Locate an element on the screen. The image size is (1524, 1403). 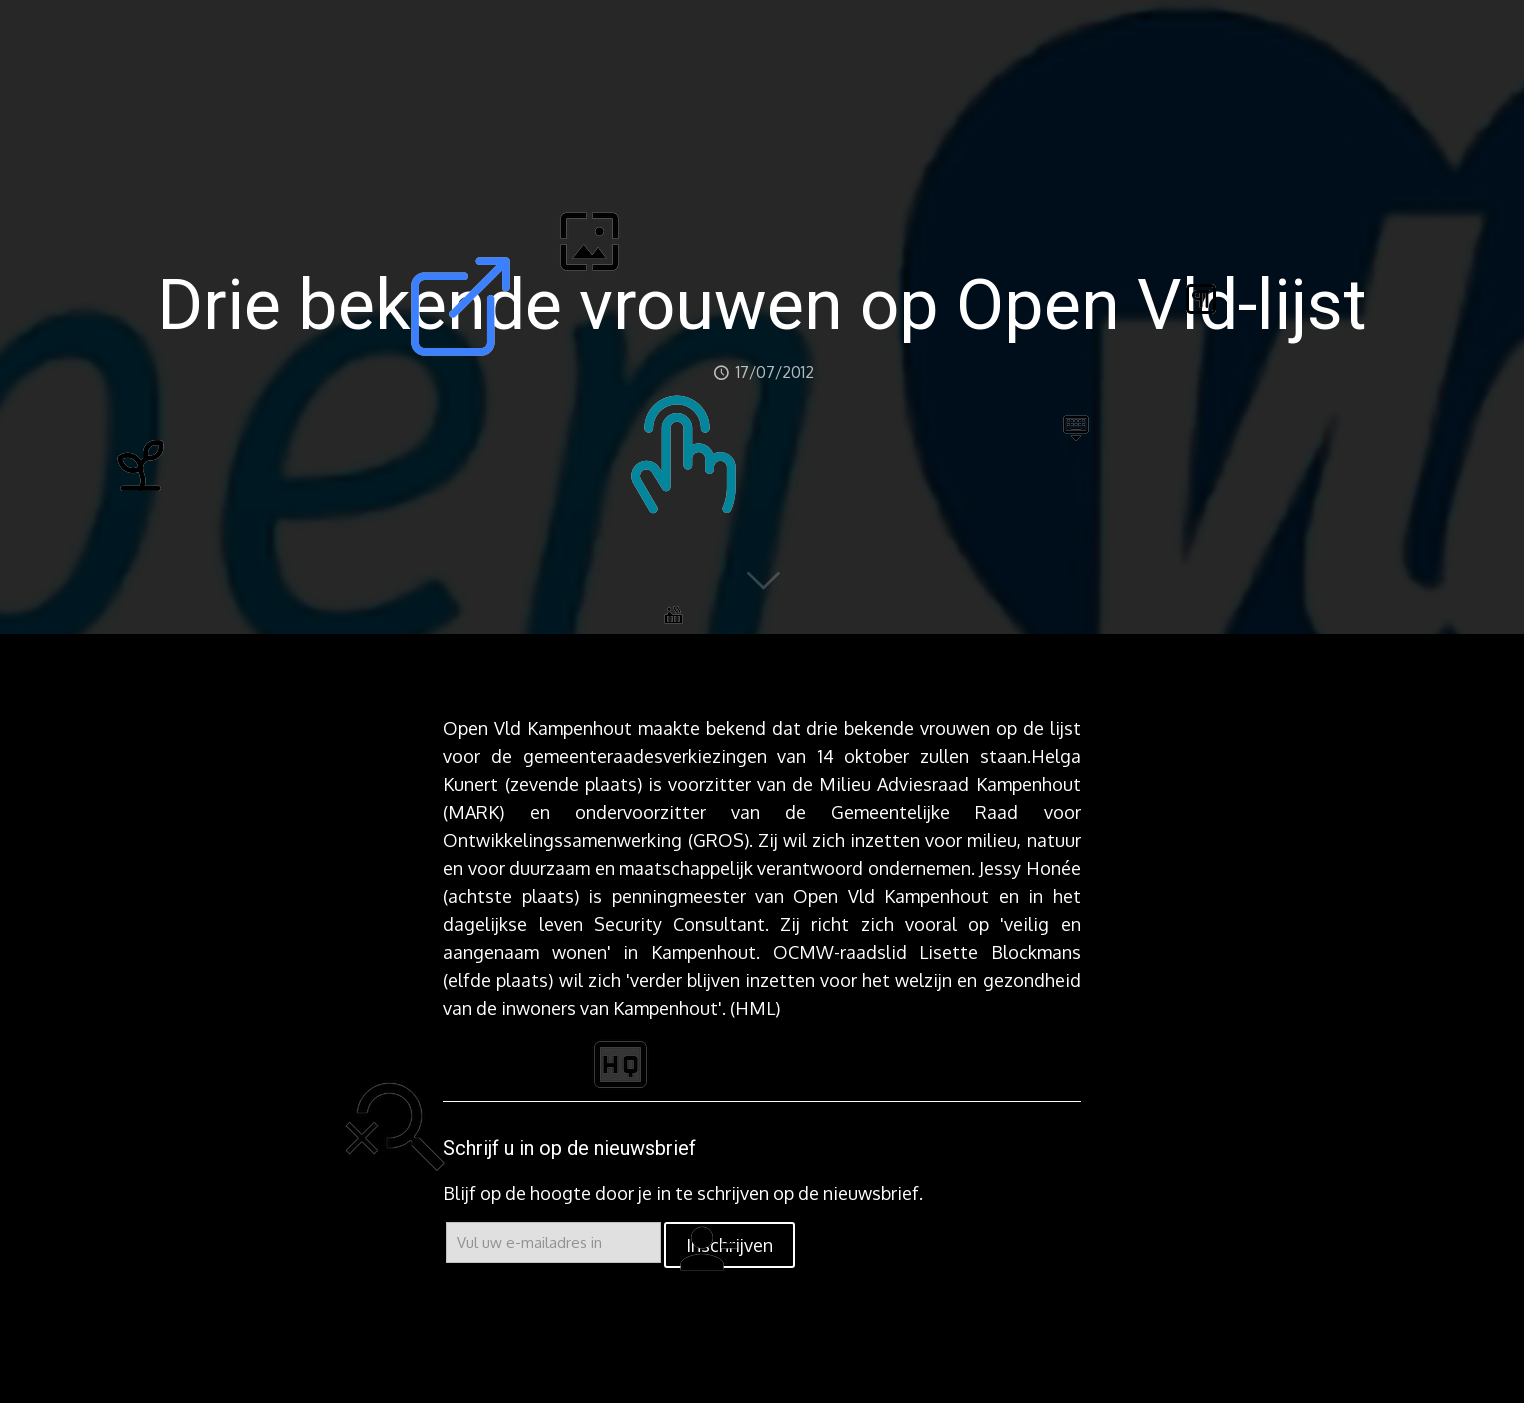
search is disabled or unavailable is located at coordinates (402, 1128).